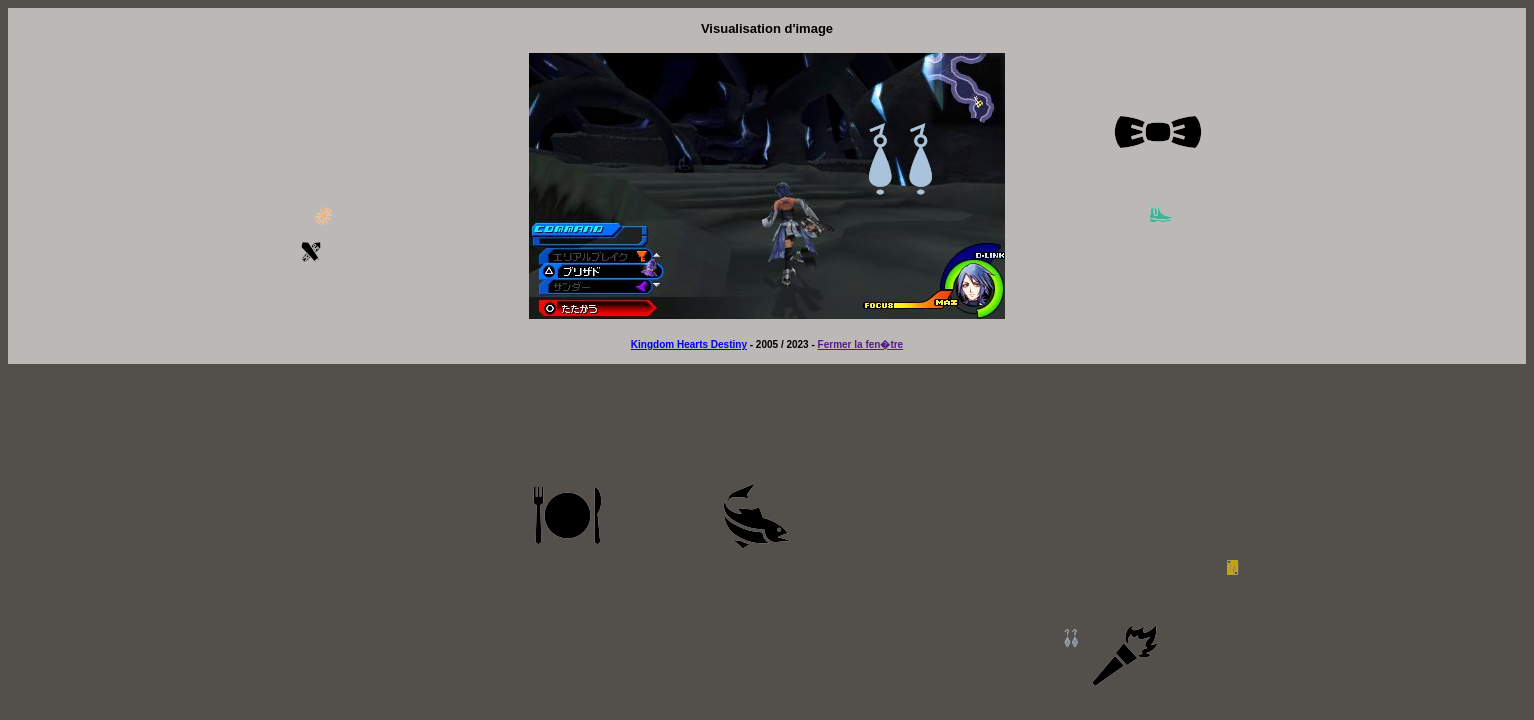 The width and height of the screenshot is (1534, 720). What do you see at coordinates (567, 515) in the screenshot?
I see `view meal or dining options` at bounding box center [567, 515].